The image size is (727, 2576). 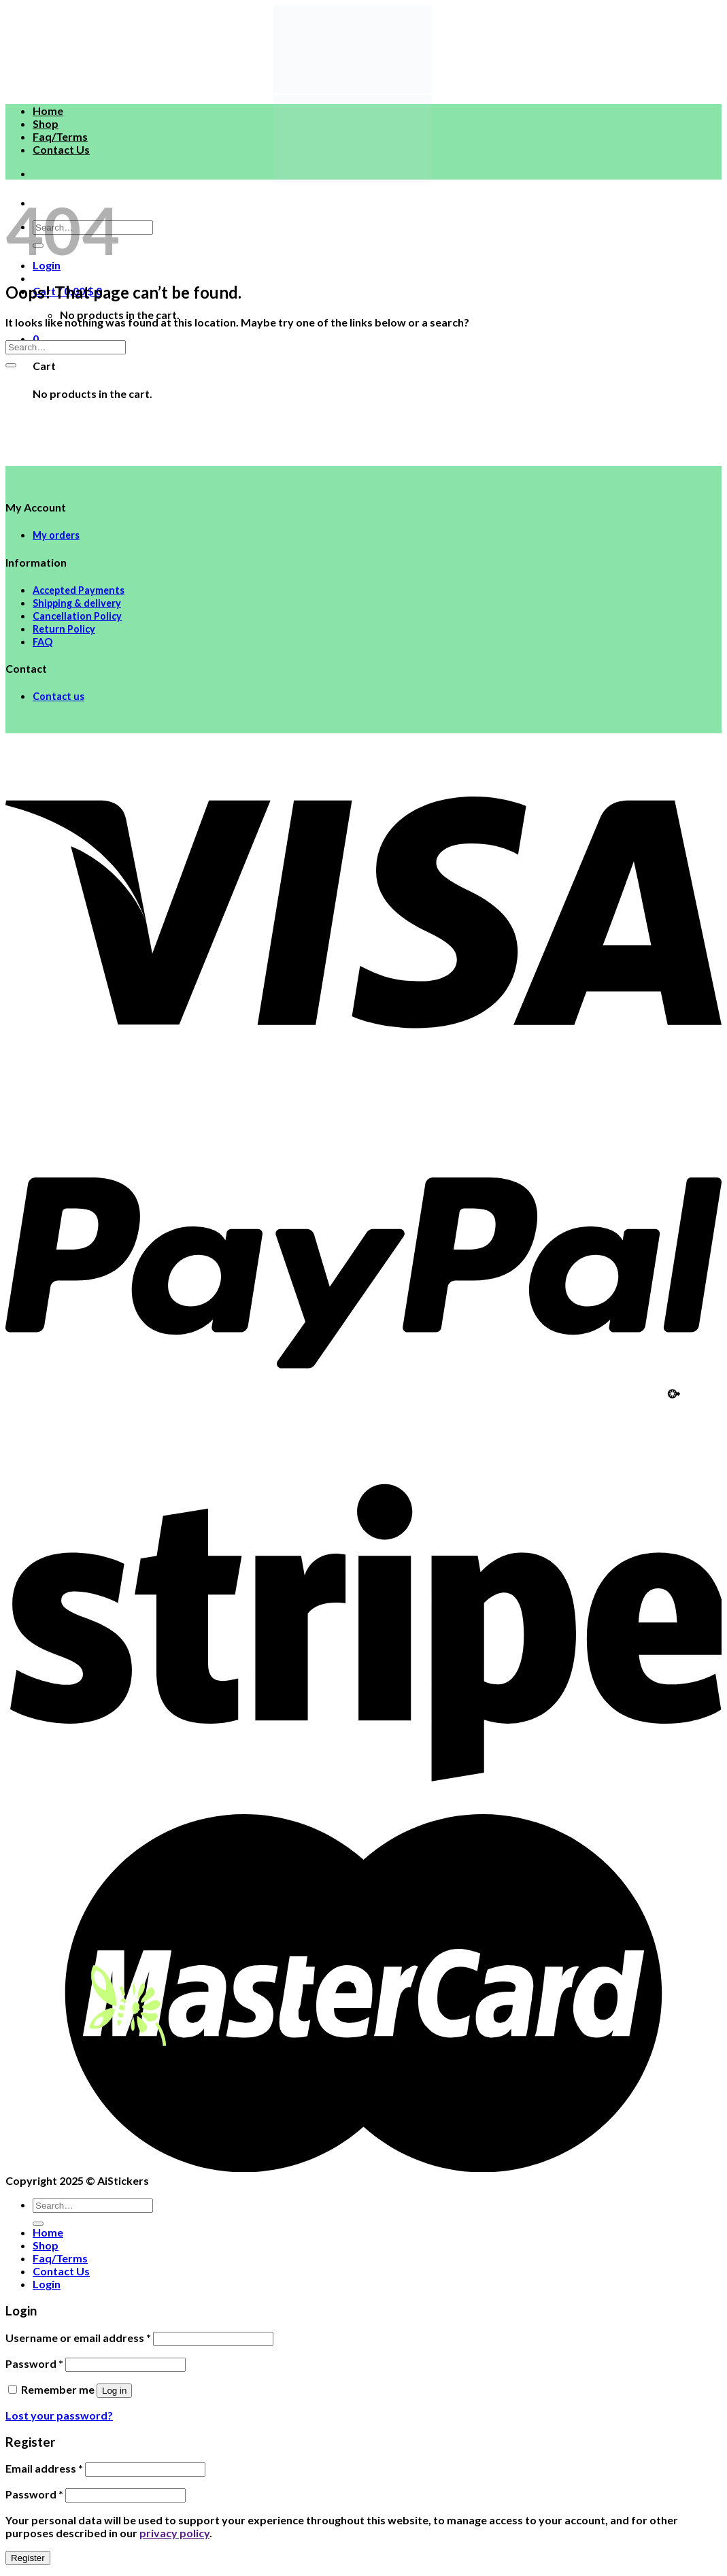 What do you see at coordinates (126, 2005) in the screenshot?
I see `access garden or nature-themed game content` at bounding box center [126, 2005].